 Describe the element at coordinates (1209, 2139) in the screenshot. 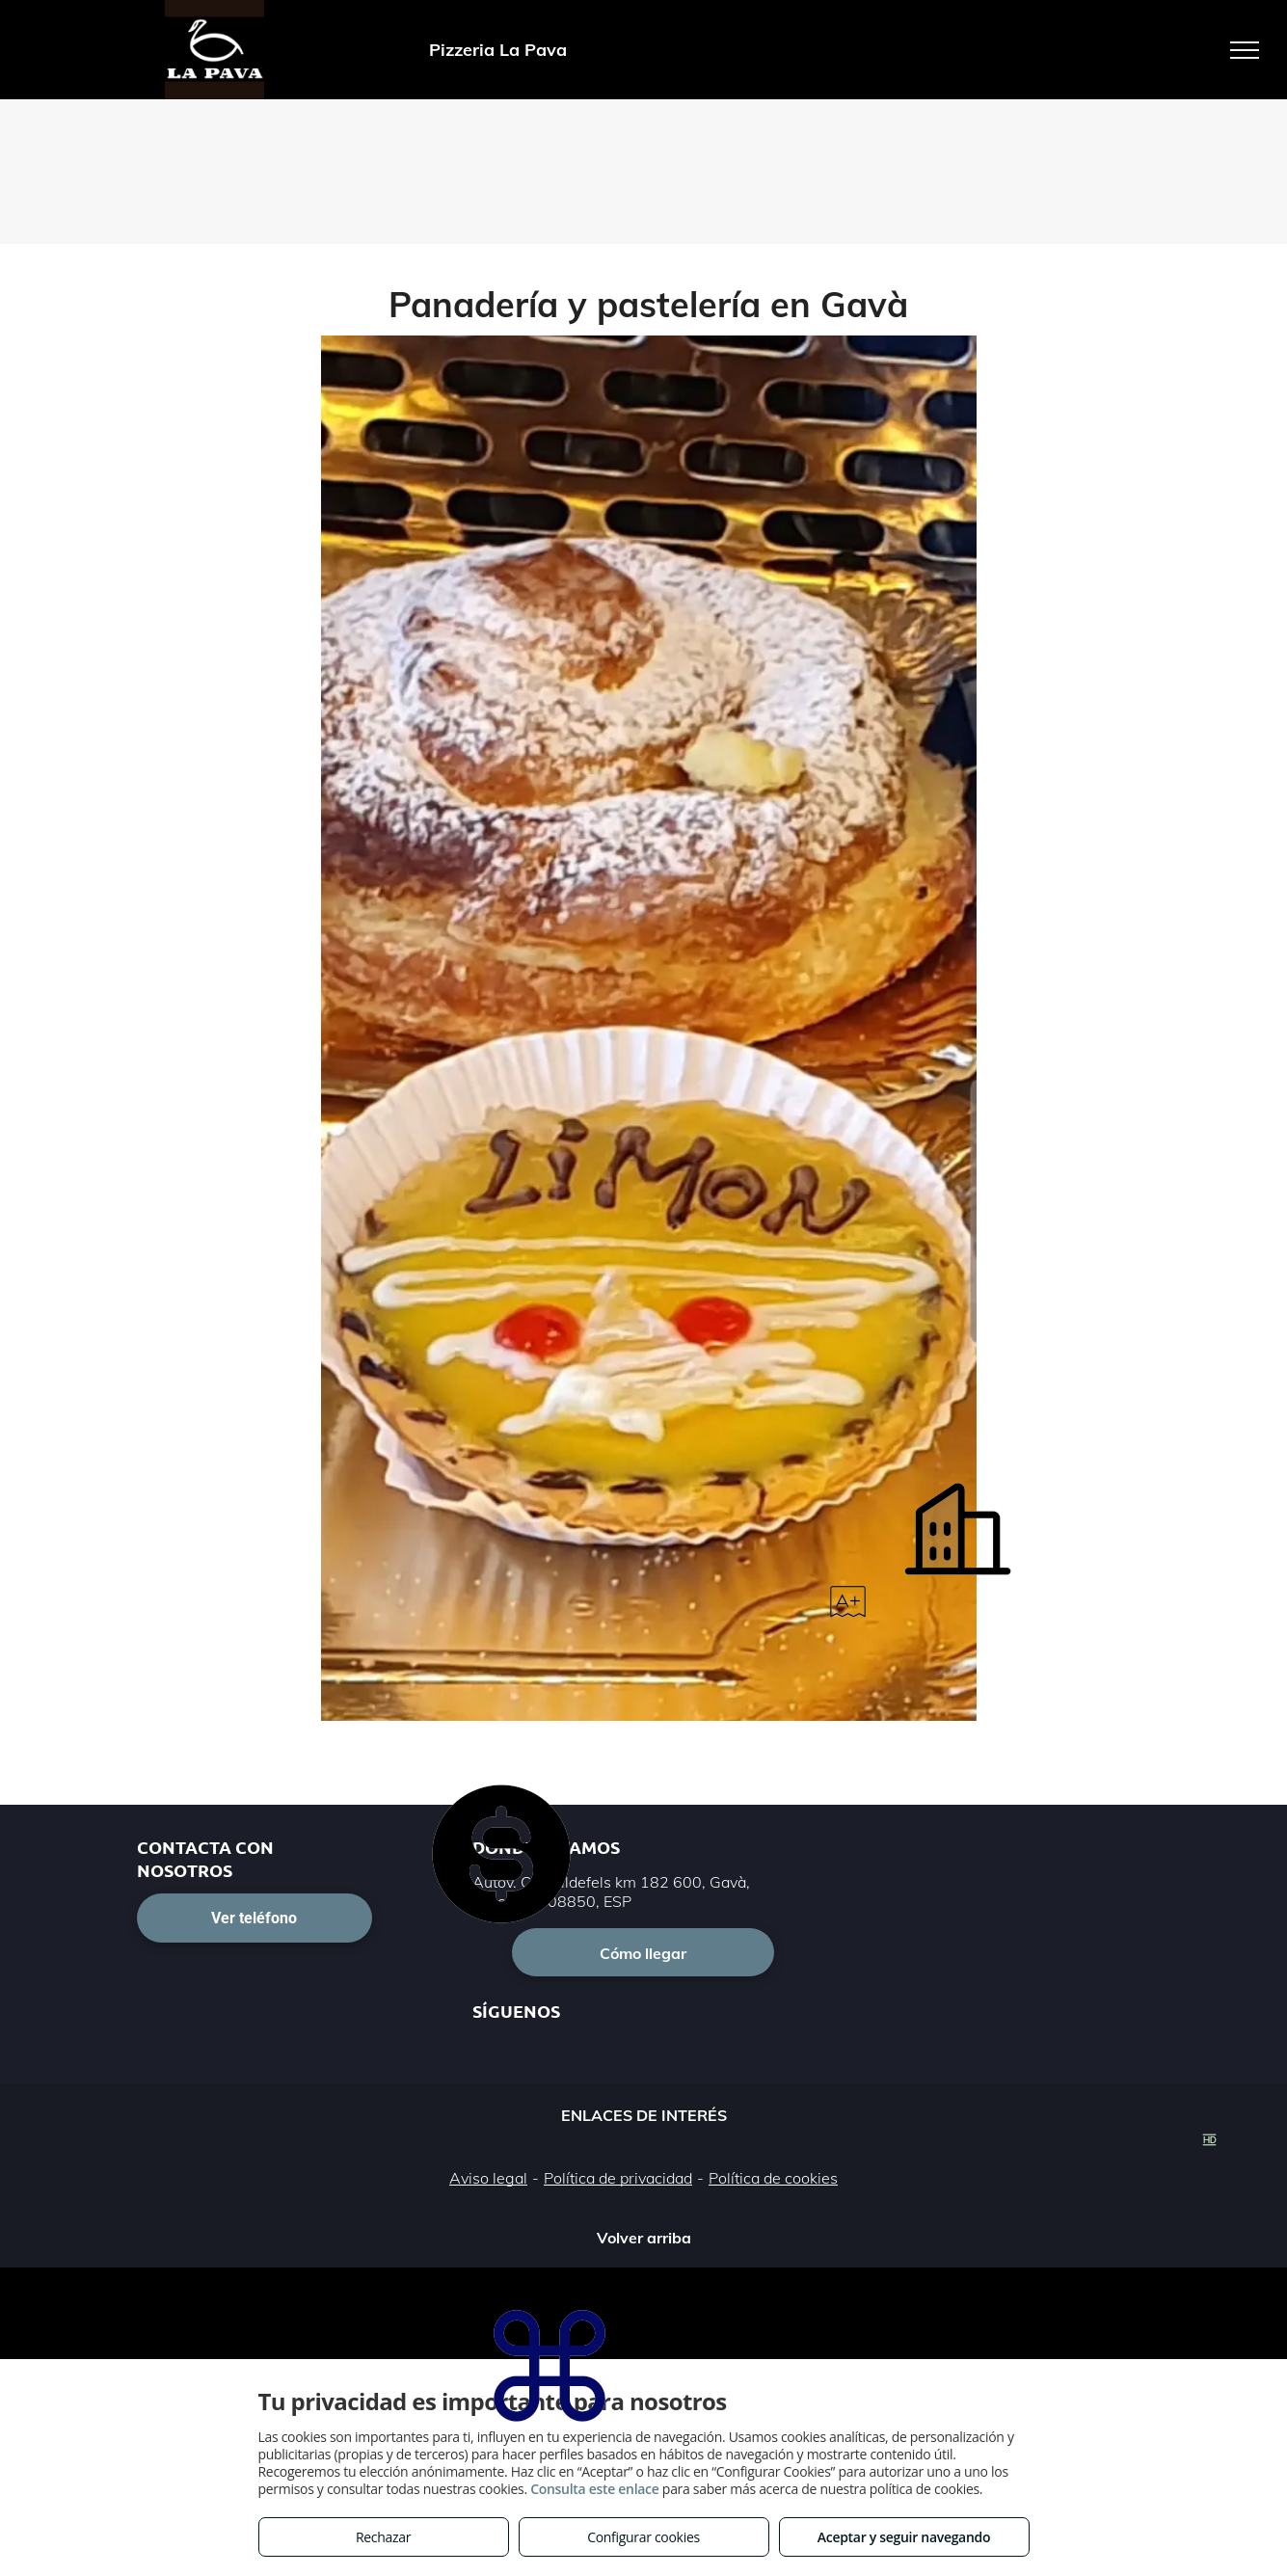

I see `indicates high-definition video quality` at that location.